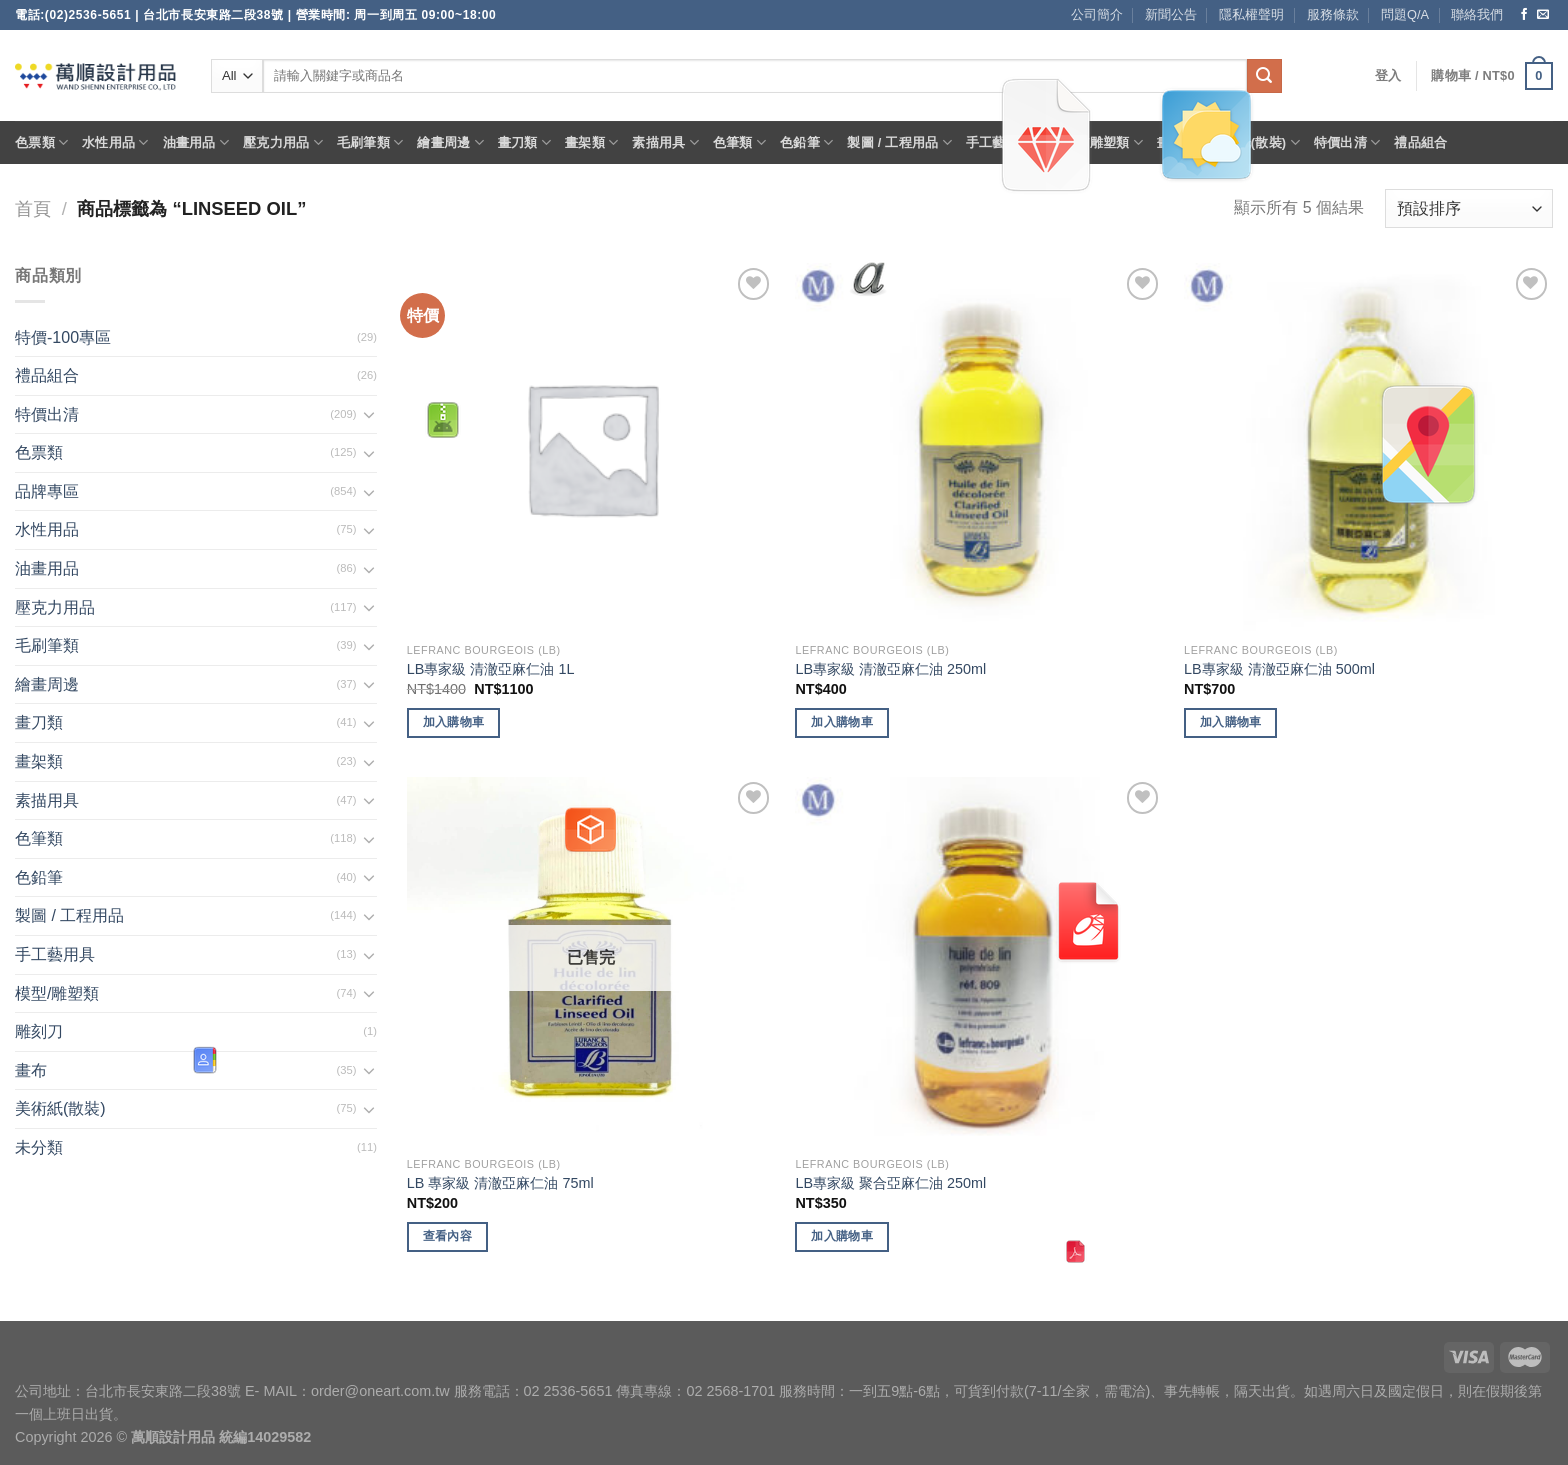 This screenshot has height=1465, width=1568. What do you see at coordinates (443, 420) in the screenshot?
I see `an android application package file` at bounding box center [443, 420].